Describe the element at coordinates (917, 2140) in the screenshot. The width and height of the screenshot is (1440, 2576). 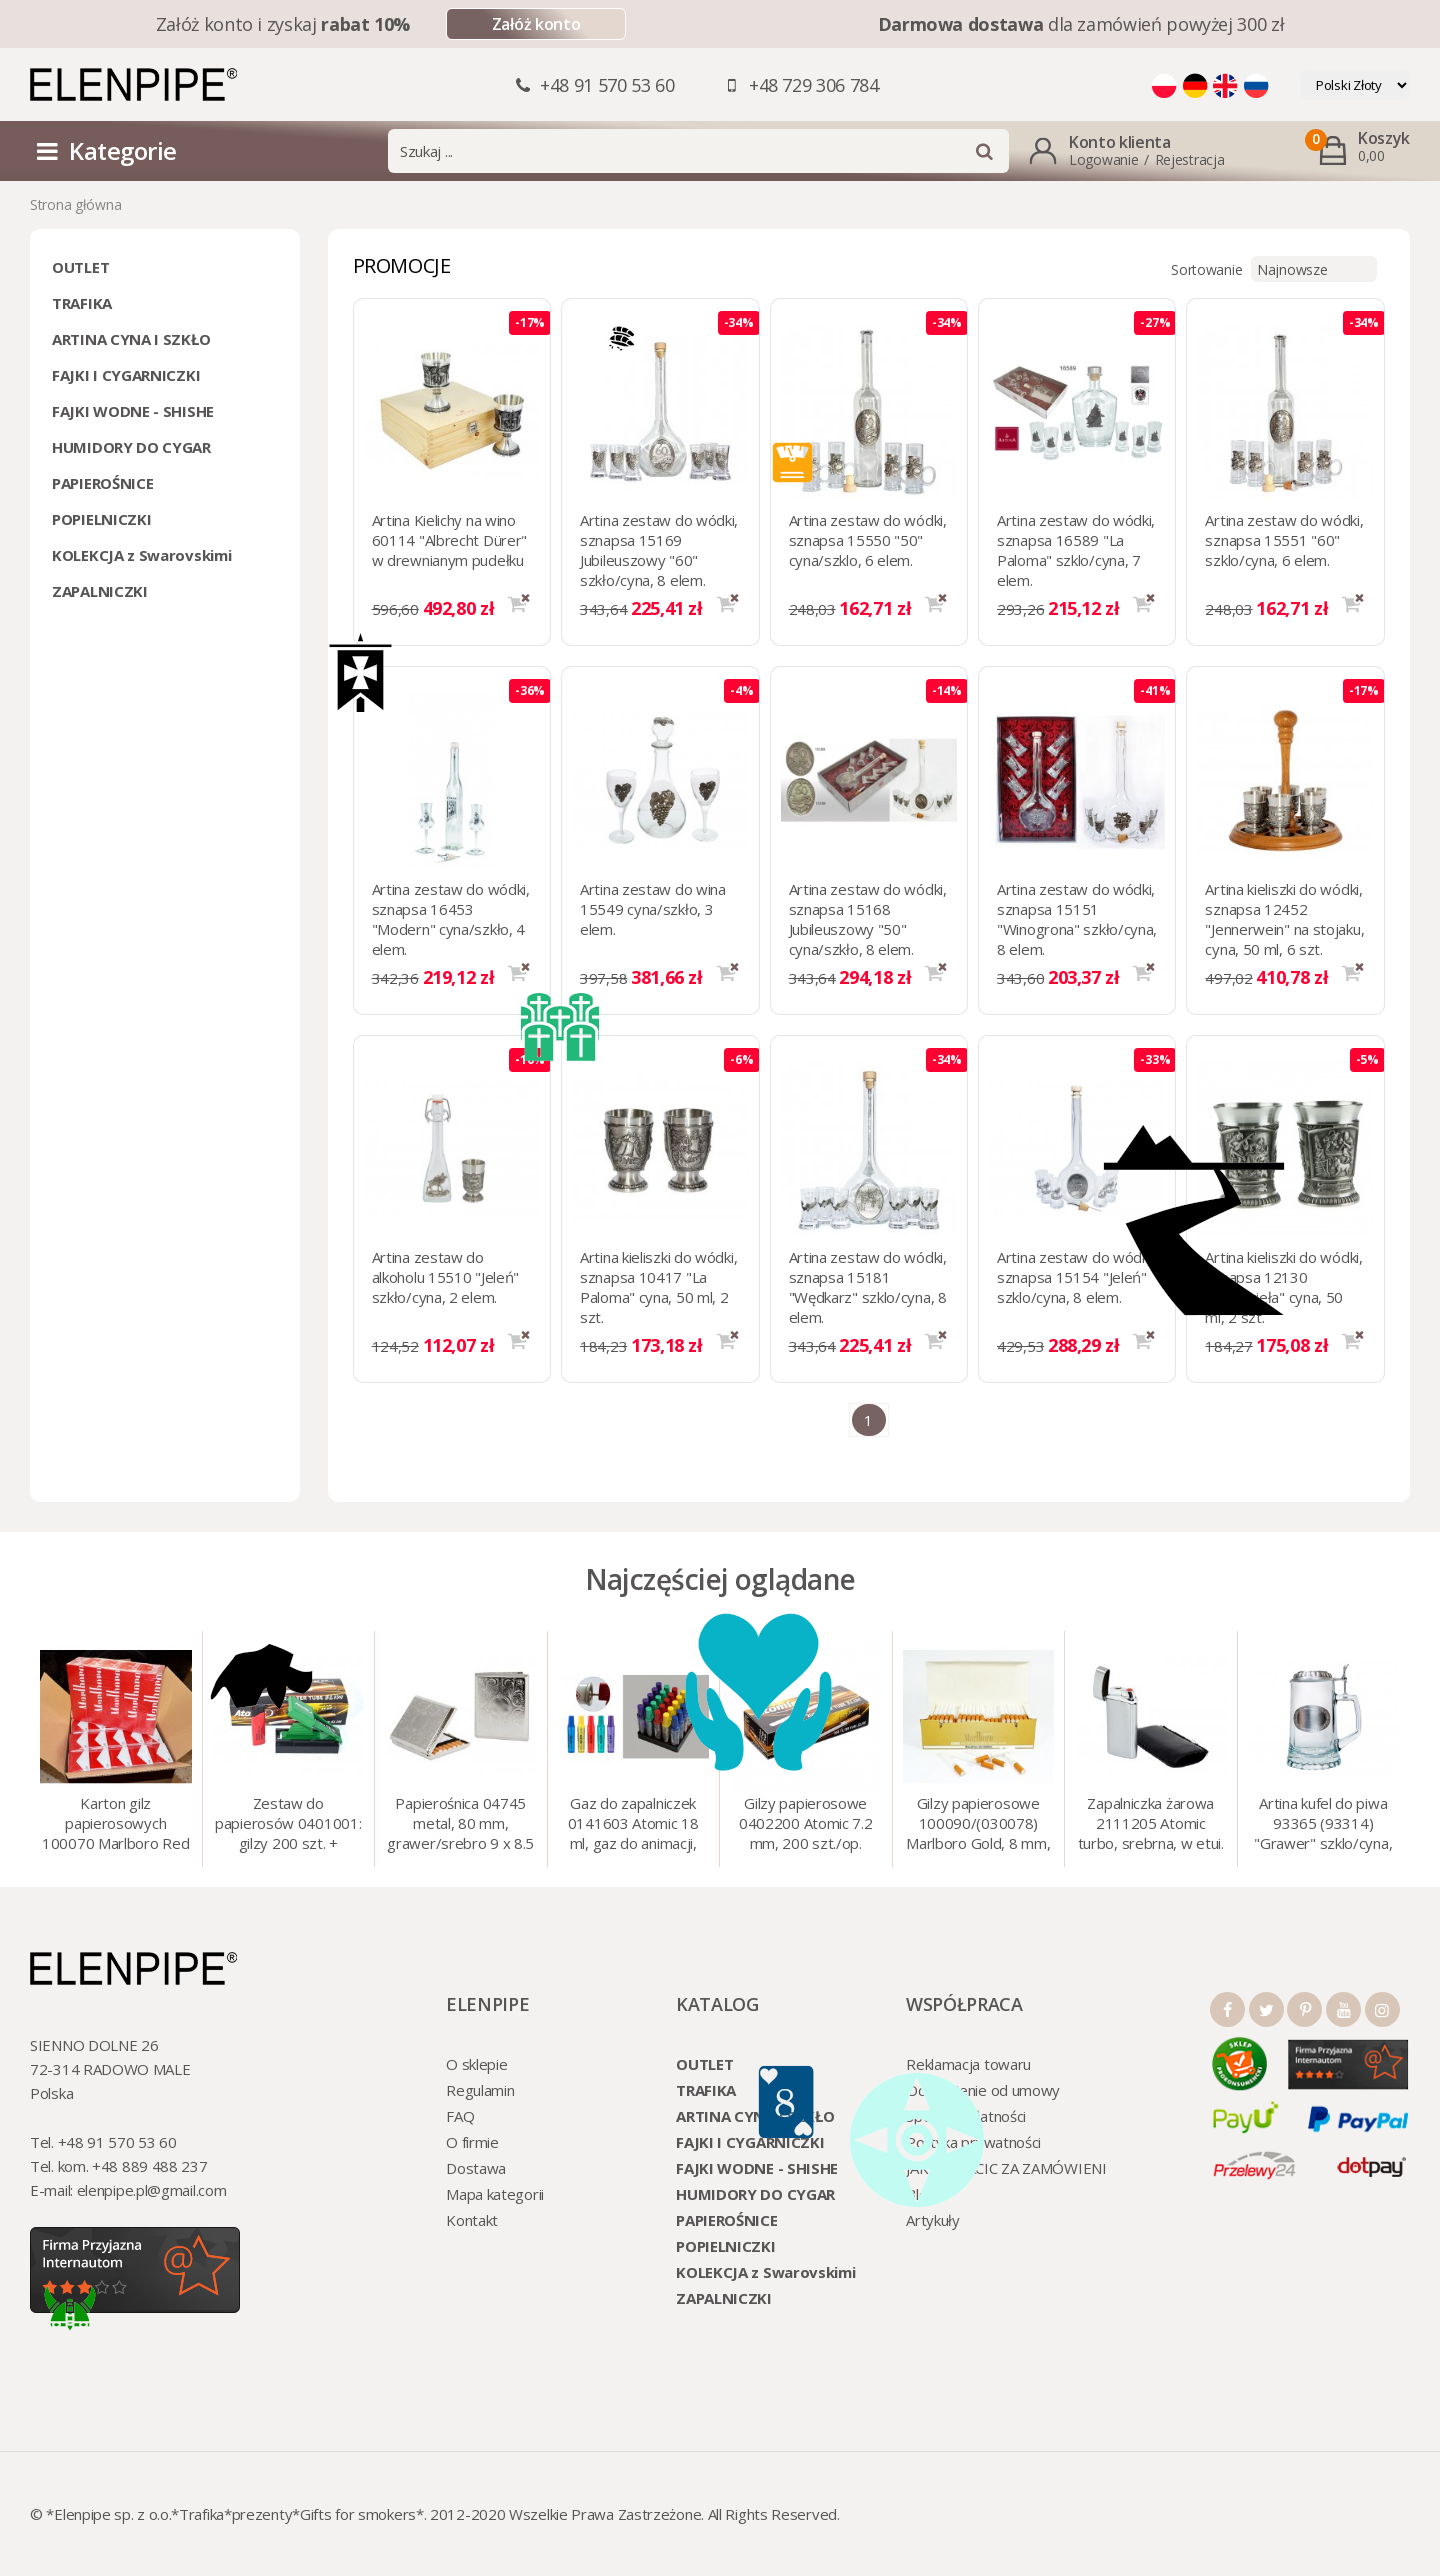
I see `navigate or pan in multiple directions` at that location.